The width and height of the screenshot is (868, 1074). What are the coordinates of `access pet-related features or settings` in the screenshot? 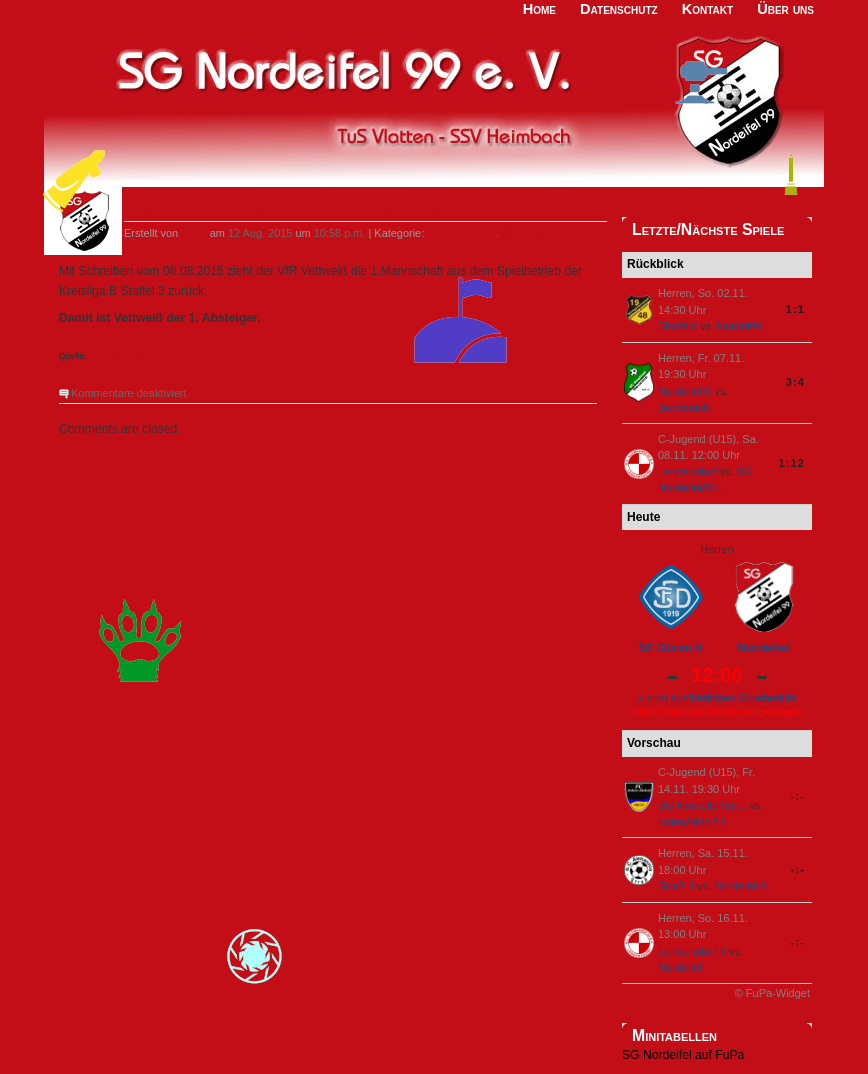 It's located at (140, 639).